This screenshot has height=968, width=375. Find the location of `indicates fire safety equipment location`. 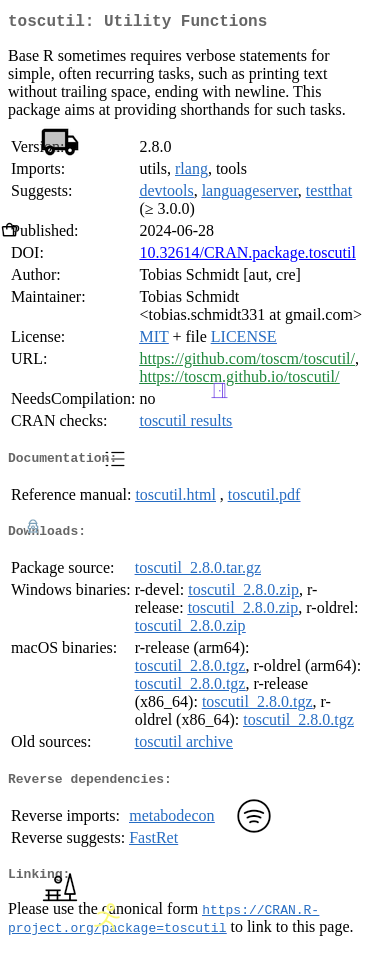

indicates fire safety equipment location is located at coordinates (33, 526).